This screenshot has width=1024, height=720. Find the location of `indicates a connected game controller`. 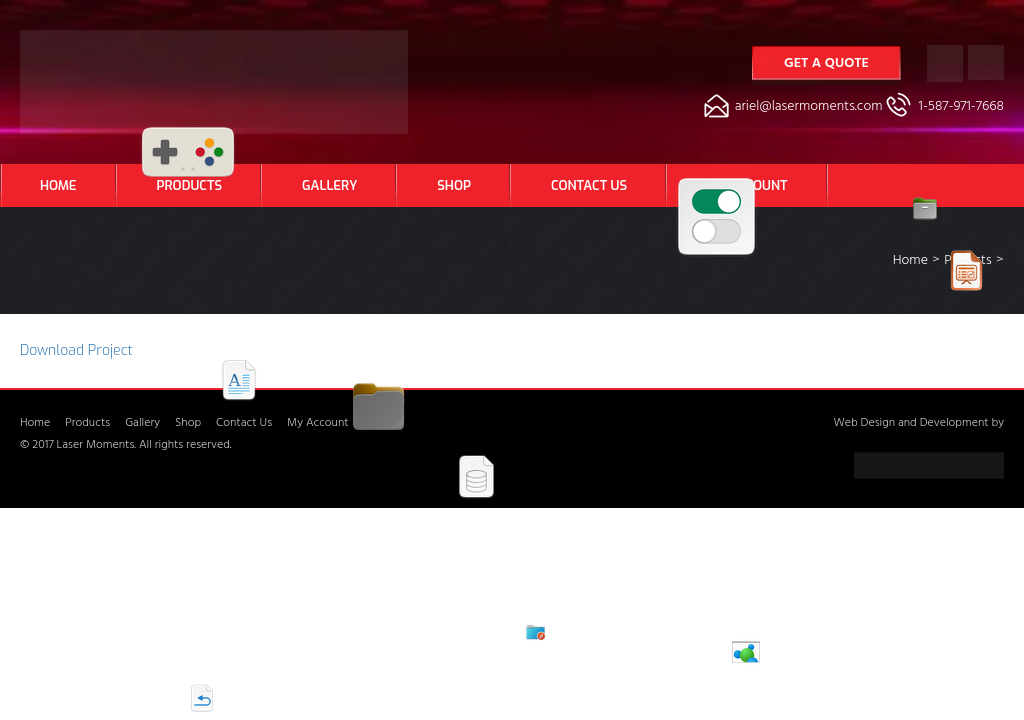

indicates a connected game controller is located at coordinates (188, 152).